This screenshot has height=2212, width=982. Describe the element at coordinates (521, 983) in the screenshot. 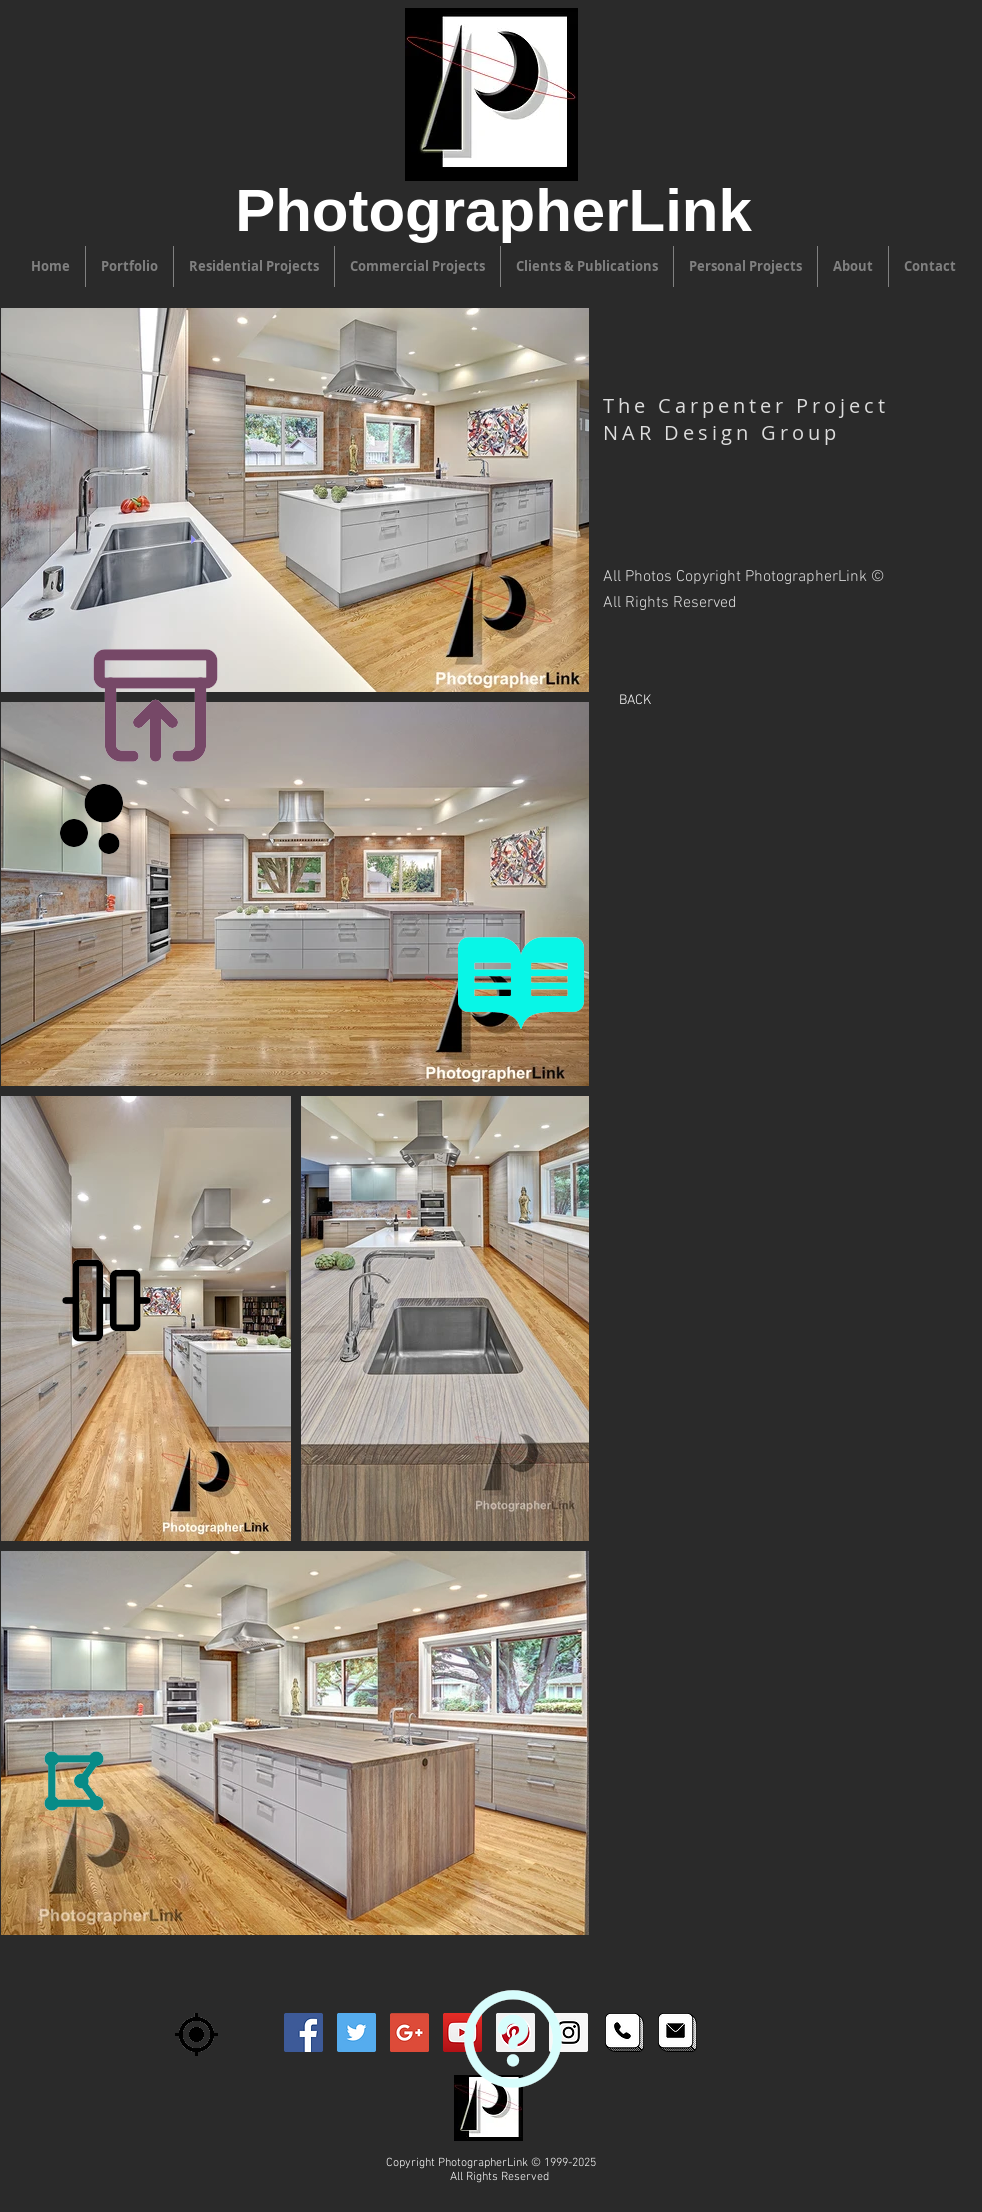

I see `view readme documentation` at that location.